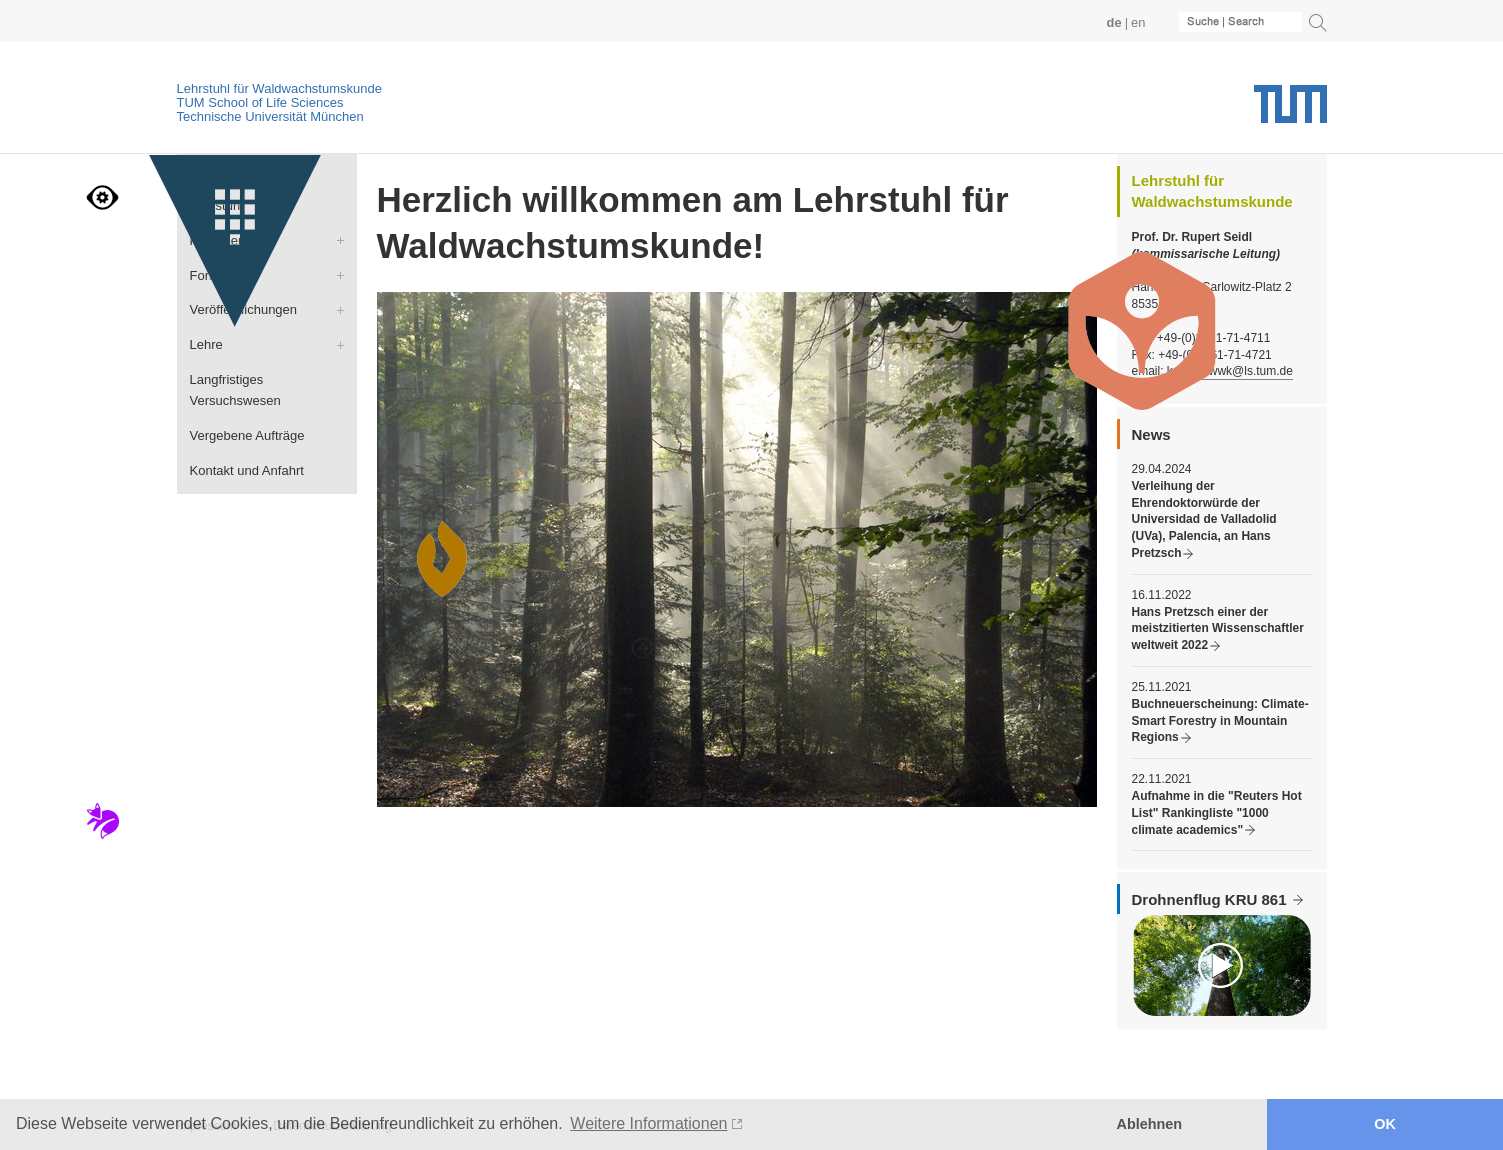  Describe the element at coordinates (442, 559) in the screenshot. I see `firewalla network security app` at that location.